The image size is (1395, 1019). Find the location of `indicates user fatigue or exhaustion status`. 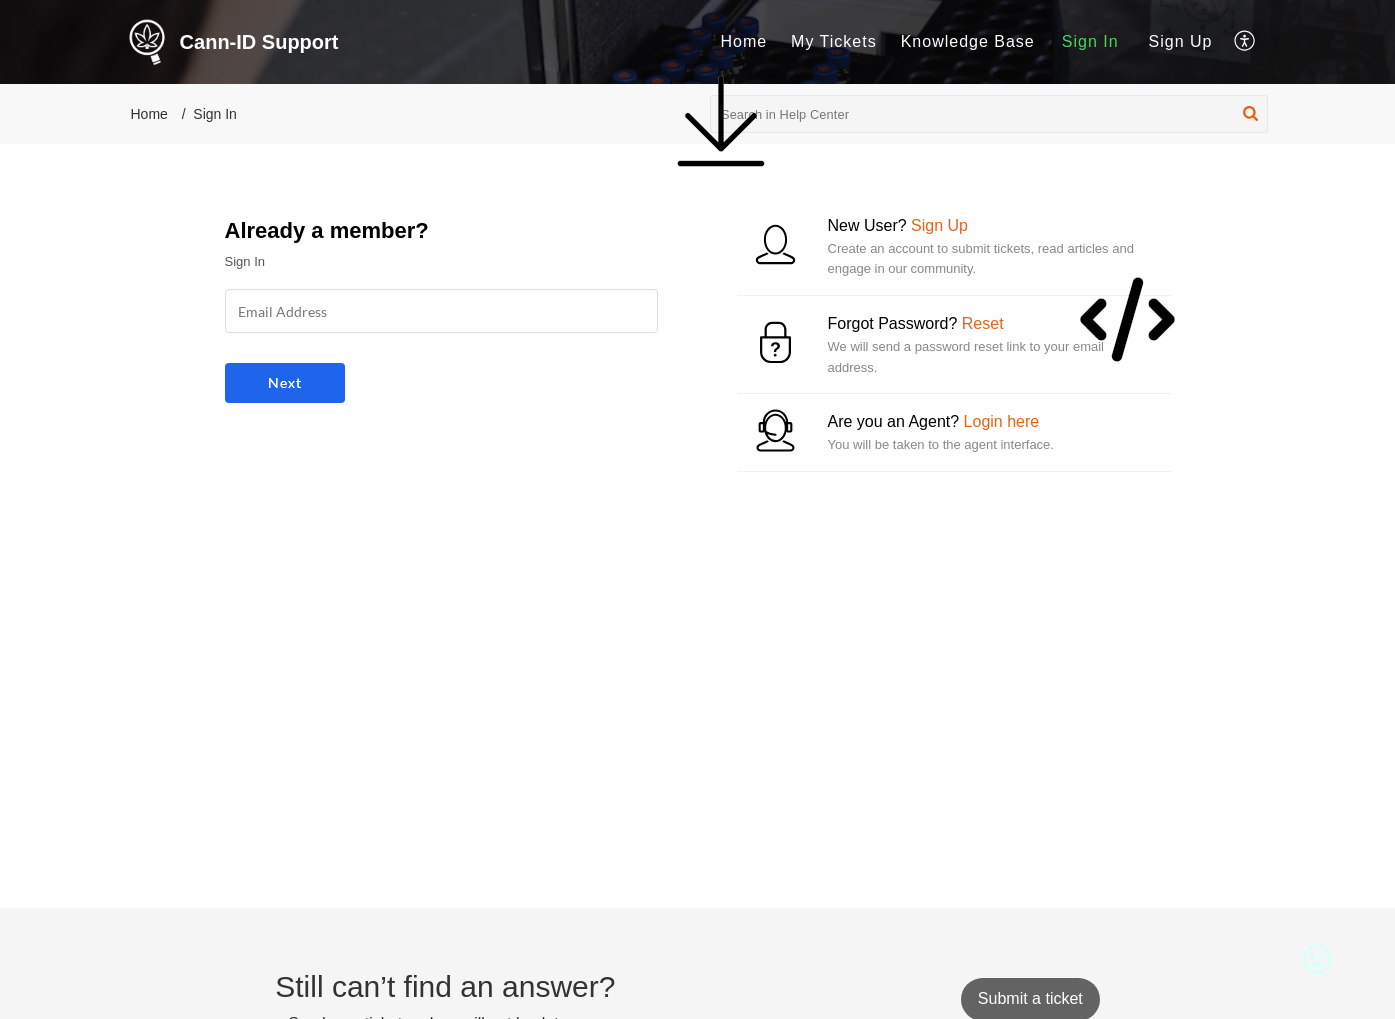

indicates user fatigue or exhaustion status is located at coordinates (1317, 959).